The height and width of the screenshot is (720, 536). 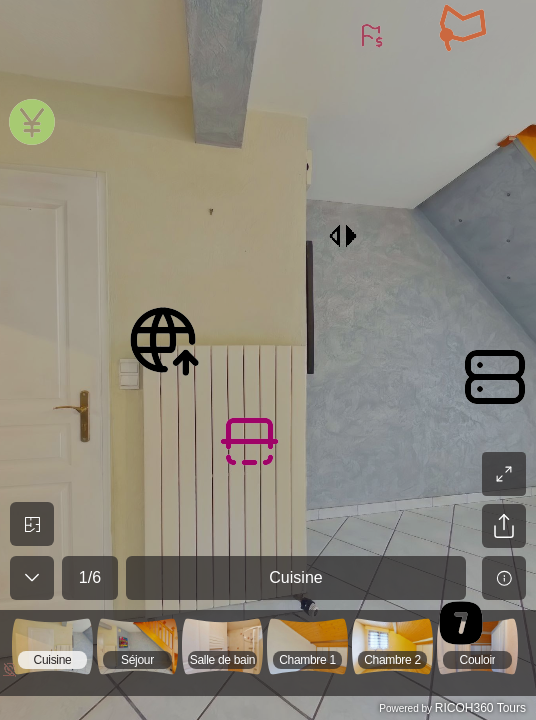 I want to click on switch to the left panel or view, so click(x=343, y=236).